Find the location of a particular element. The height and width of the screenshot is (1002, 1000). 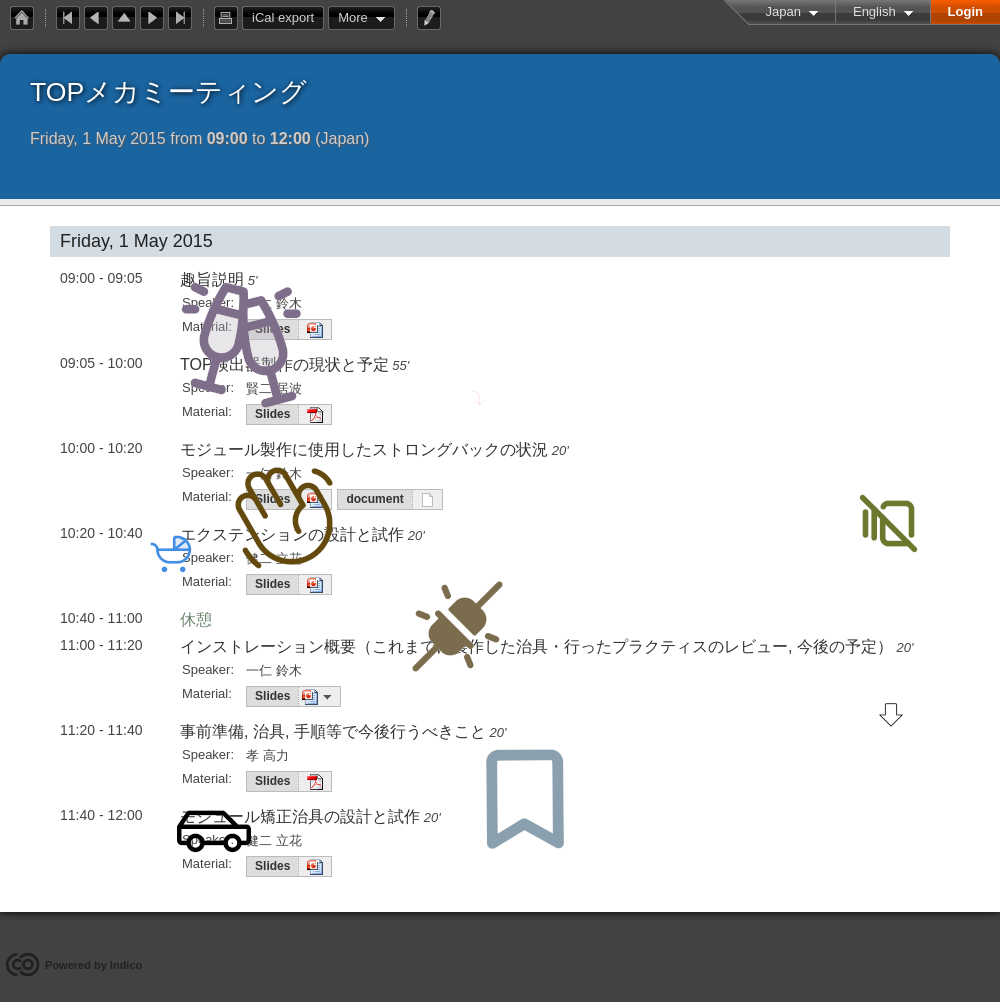

browse baby or parenting products is located at coordinates (171, 552).